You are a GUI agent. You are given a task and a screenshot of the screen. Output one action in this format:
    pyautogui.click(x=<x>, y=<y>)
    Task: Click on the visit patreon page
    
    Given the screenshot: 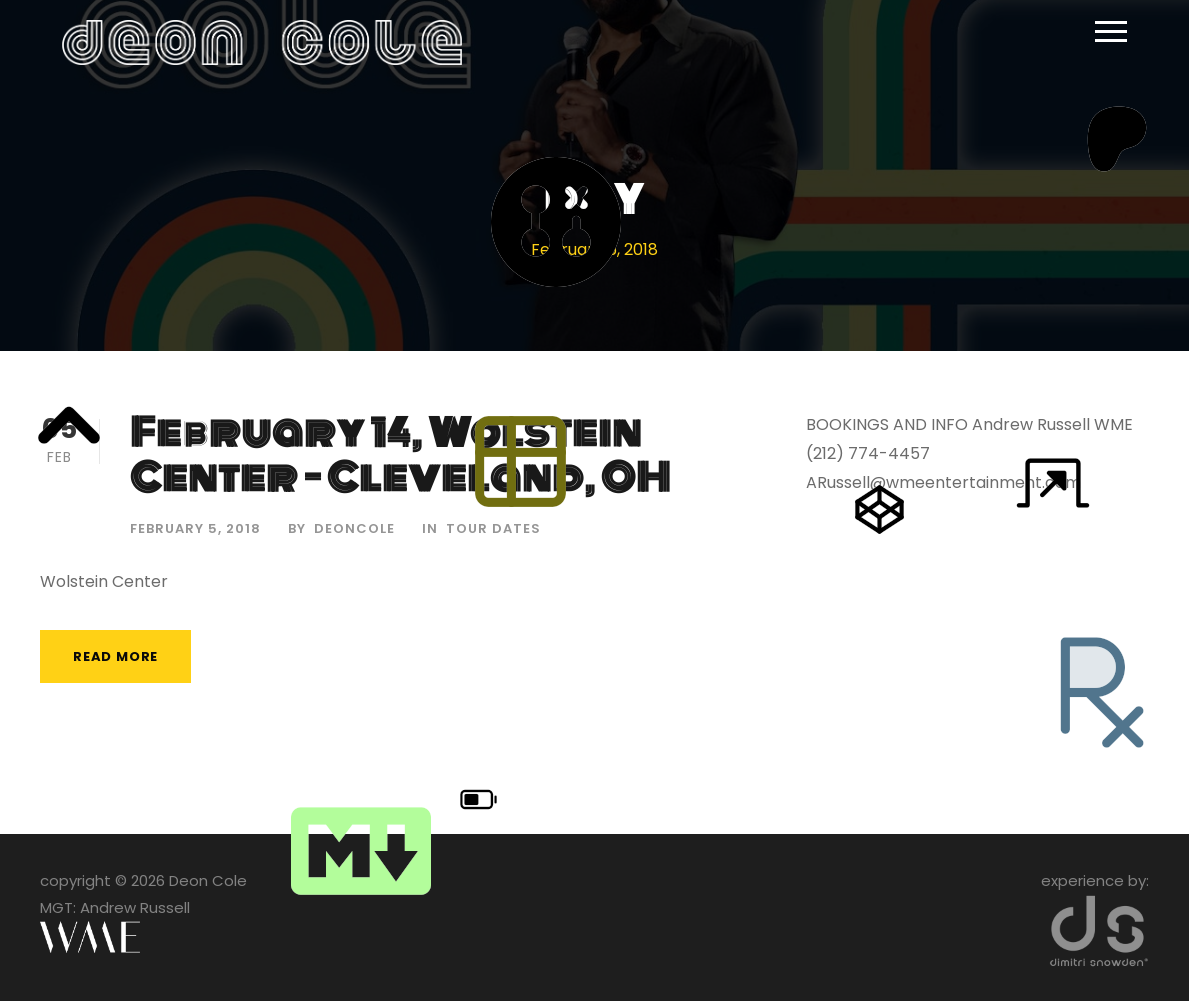 What is the action you would take?
    pyautogui.click(x=1117, y=139)
    